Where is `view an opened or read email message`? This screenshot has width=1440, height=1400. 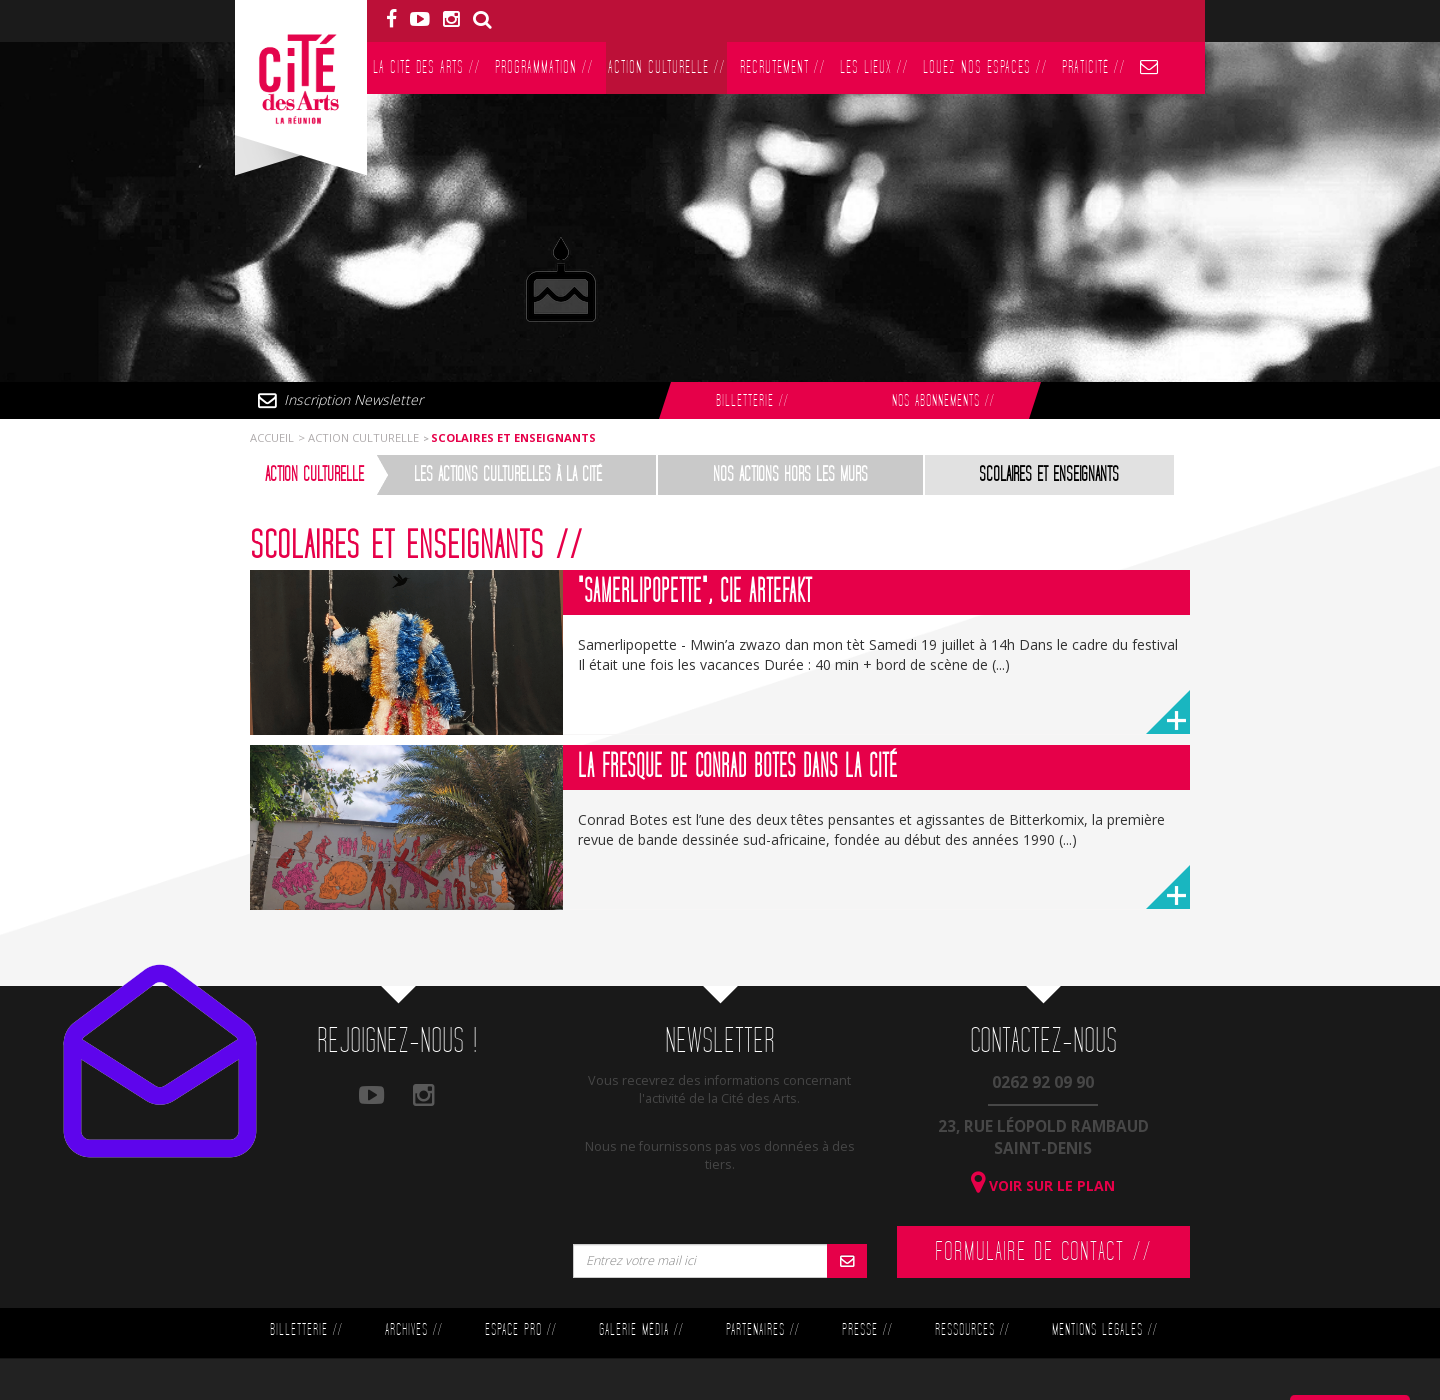
view an opened or read email message is located at coordinates (160, 1061).